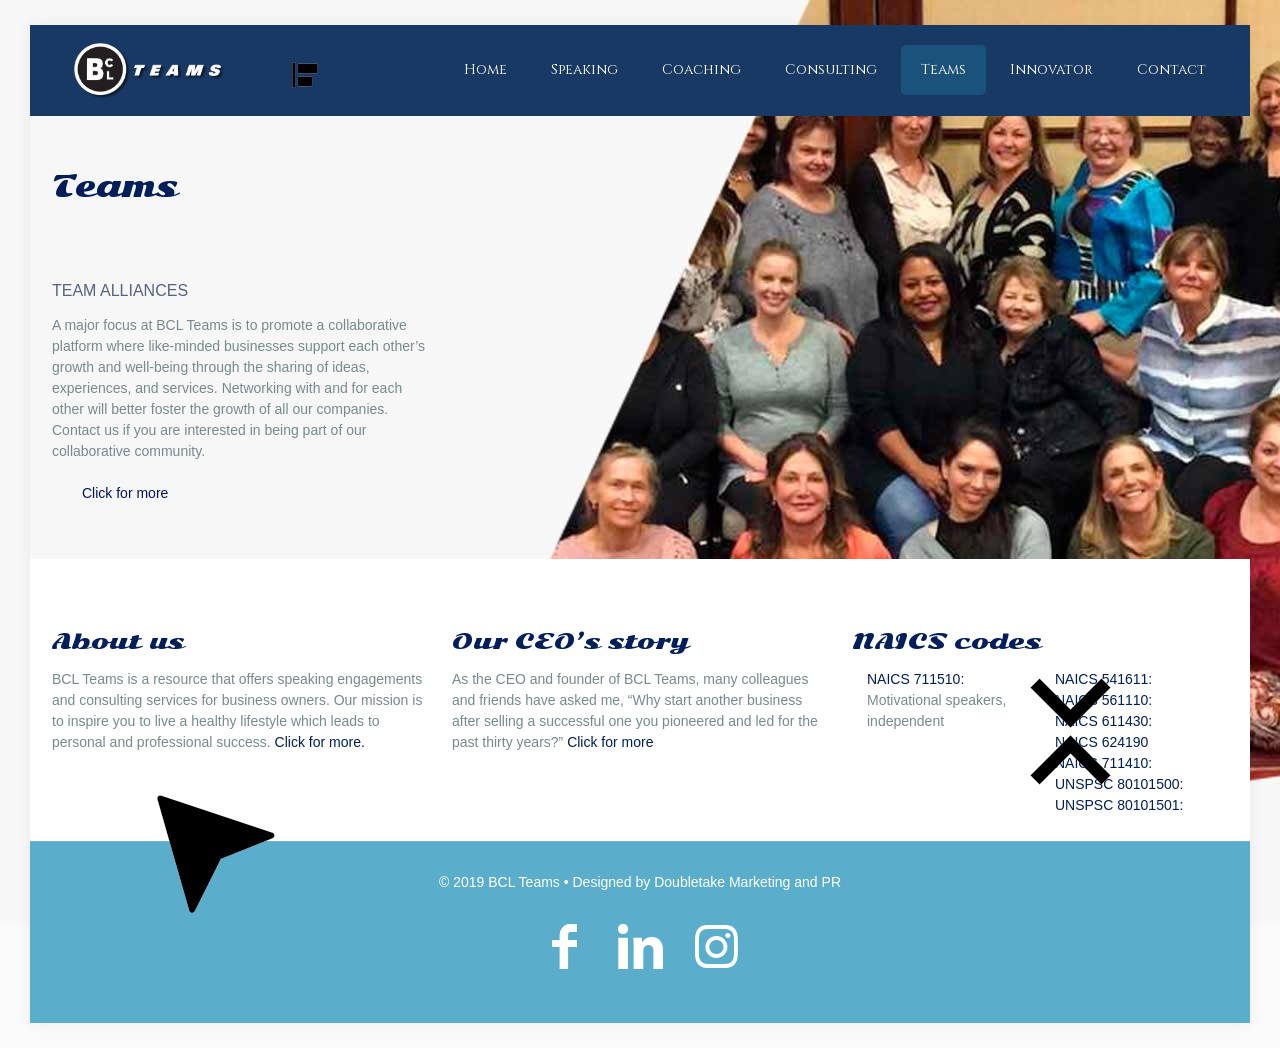 The image size is (1280, 1048). What do you see at coordinates (305, 75) in the screenshot?
I see `align selected items to the left edge` at bounding box center [305, 75].